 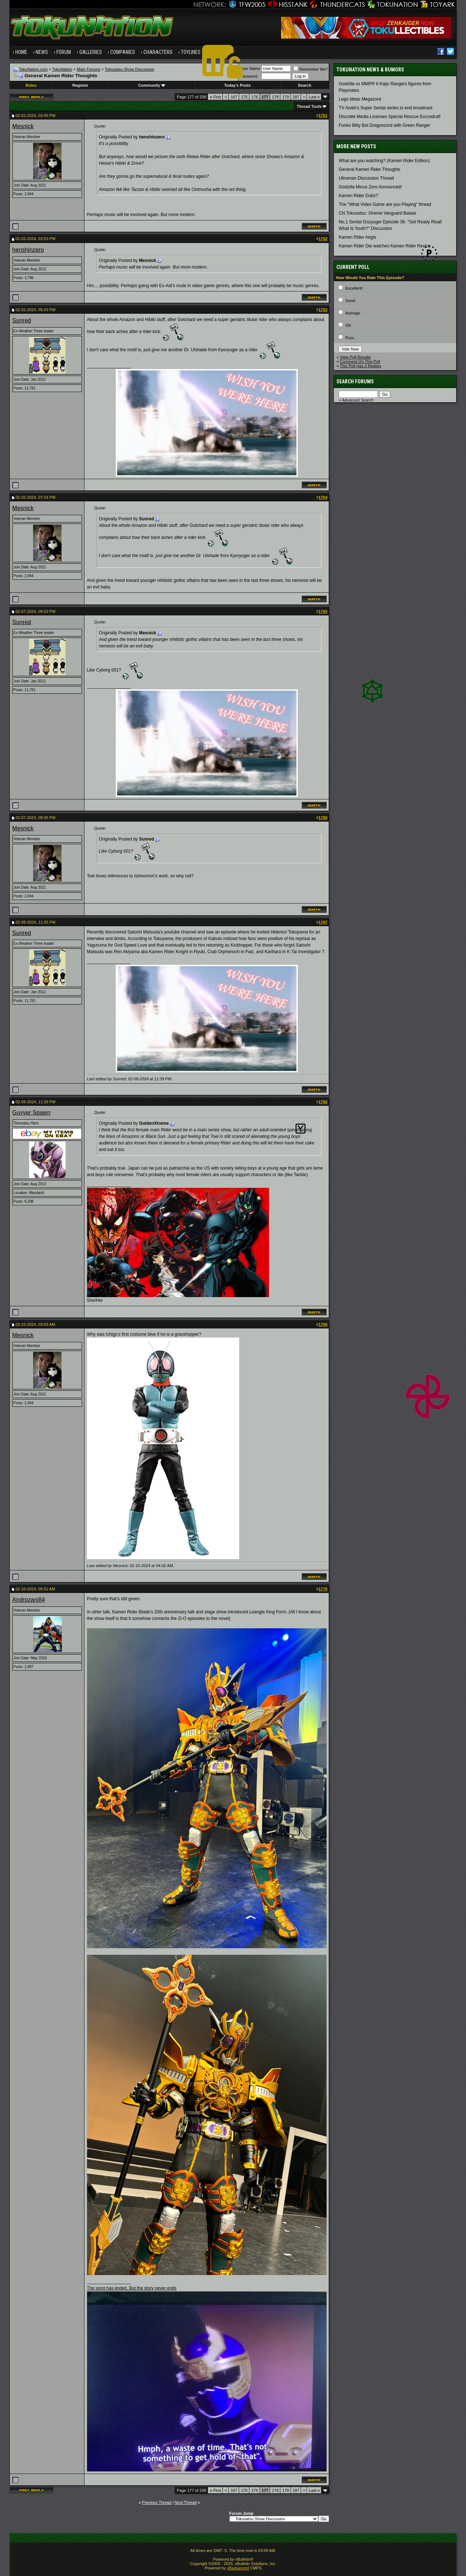 I want to click on unlock a row in a table or spreadsheet, so click(x=220, y=60).